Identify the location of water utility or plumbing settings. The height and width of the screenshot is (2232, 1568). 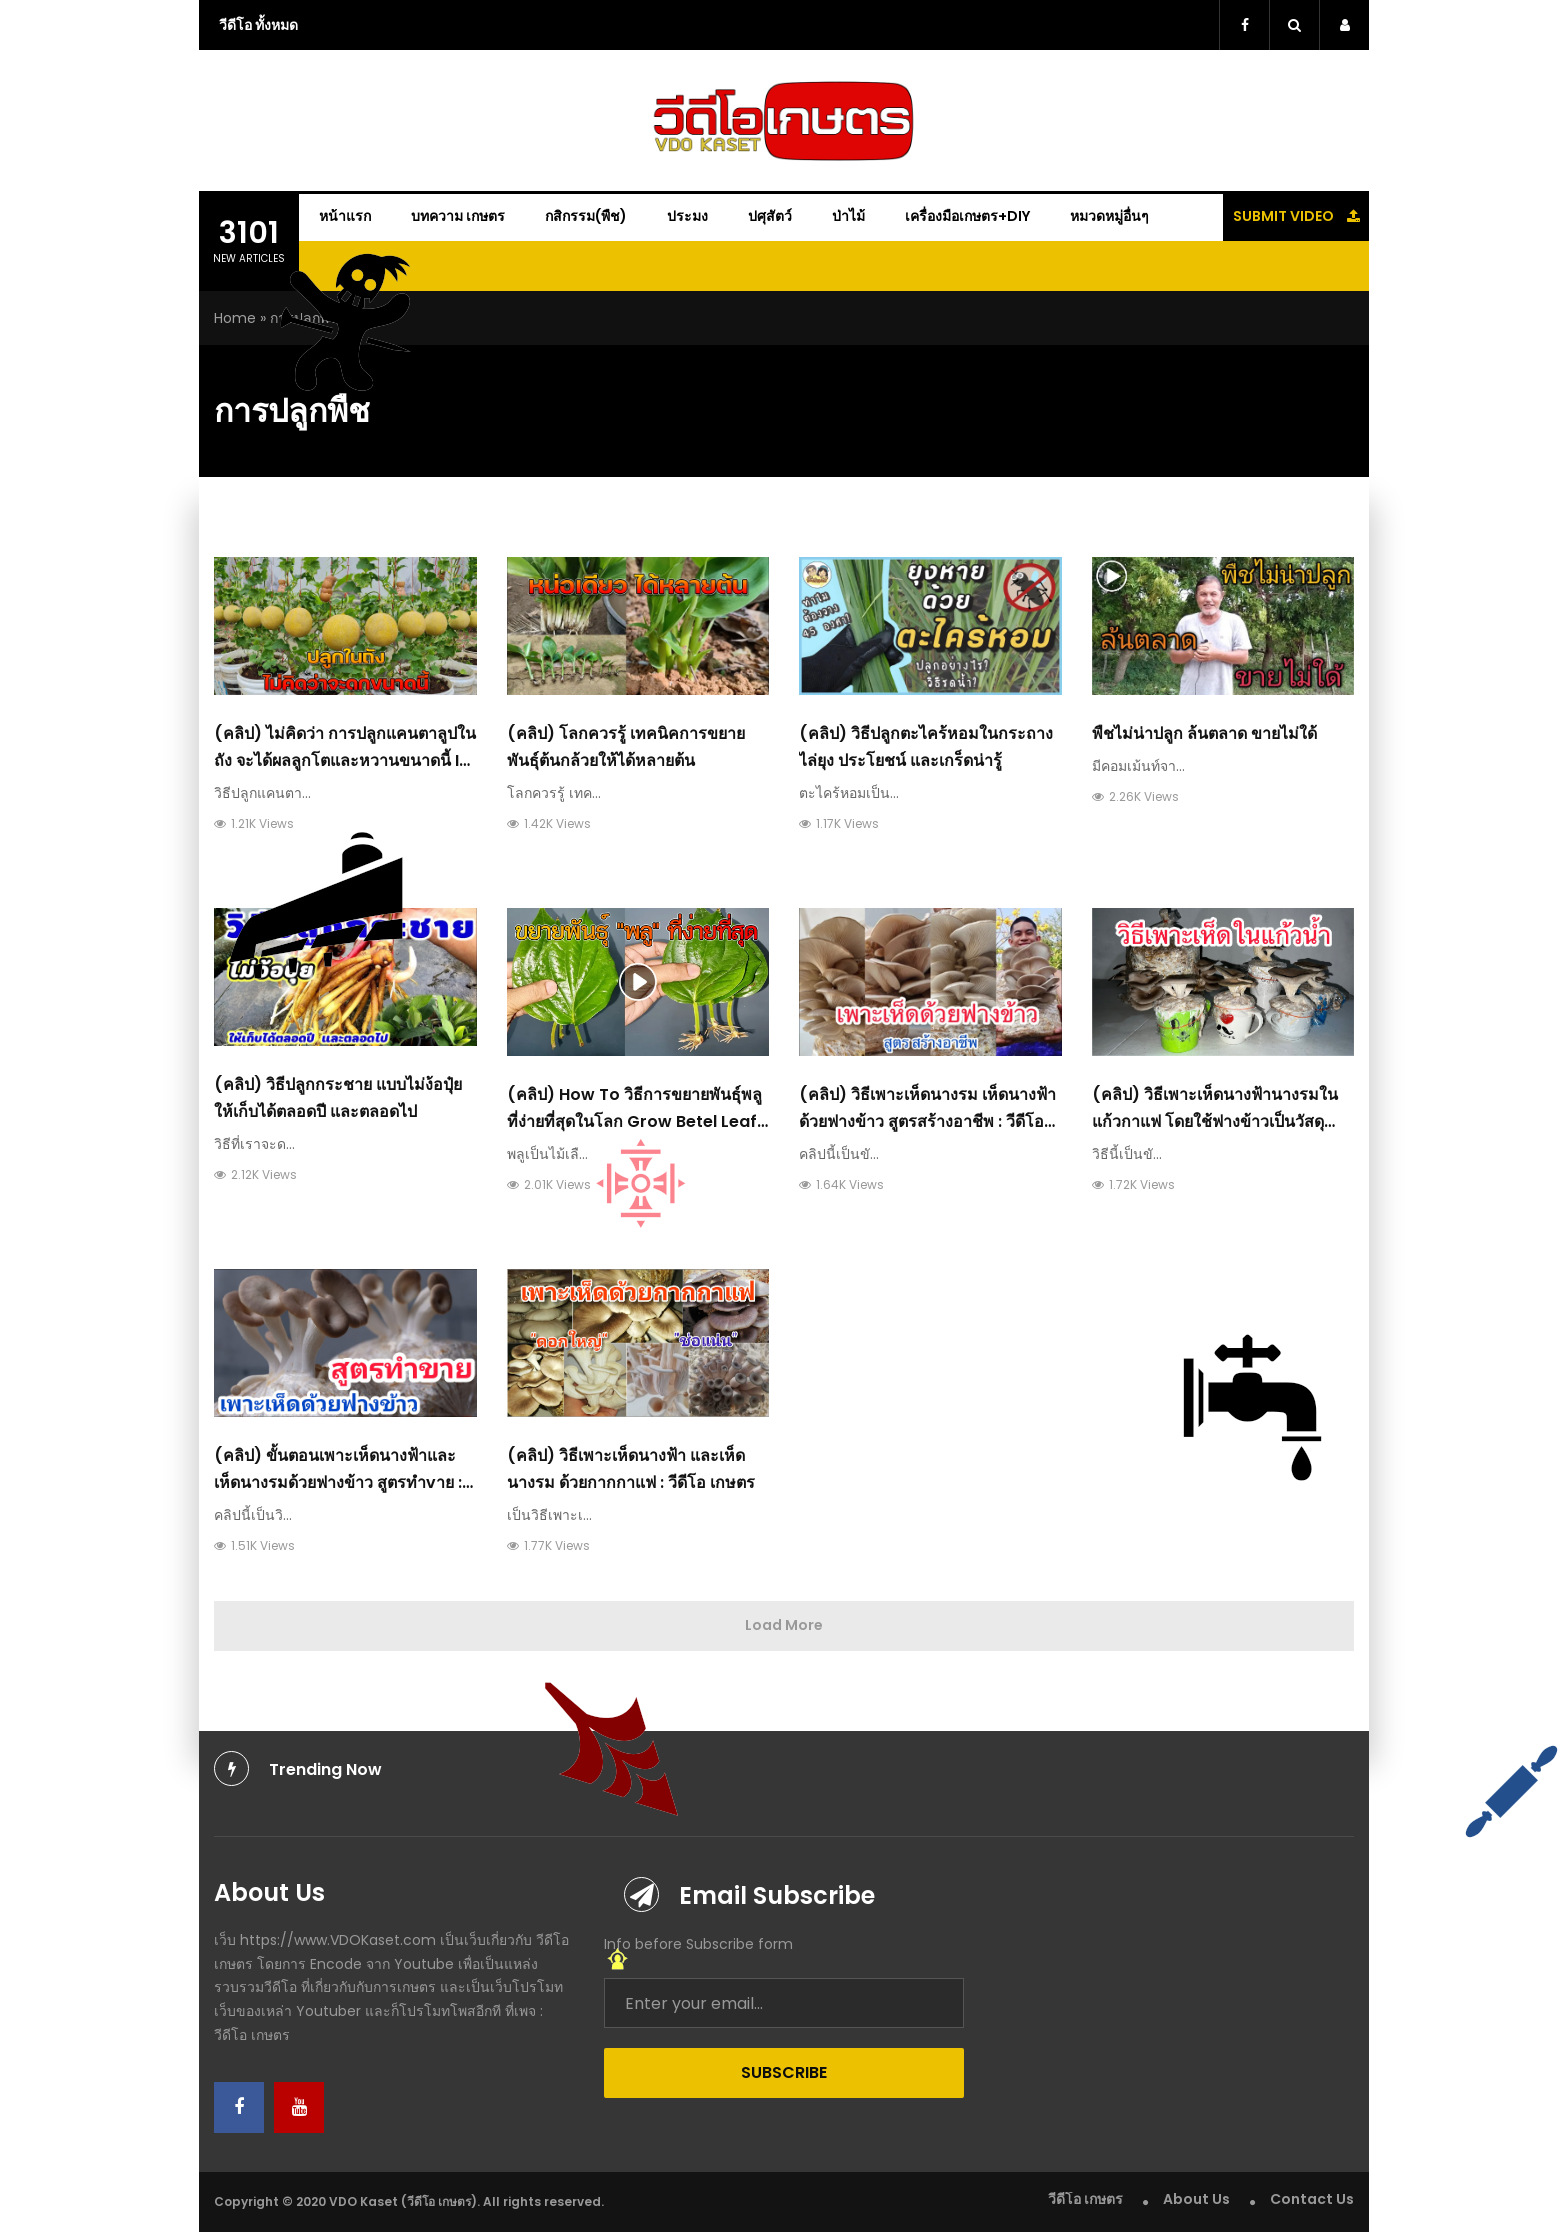
(1252, 1407).